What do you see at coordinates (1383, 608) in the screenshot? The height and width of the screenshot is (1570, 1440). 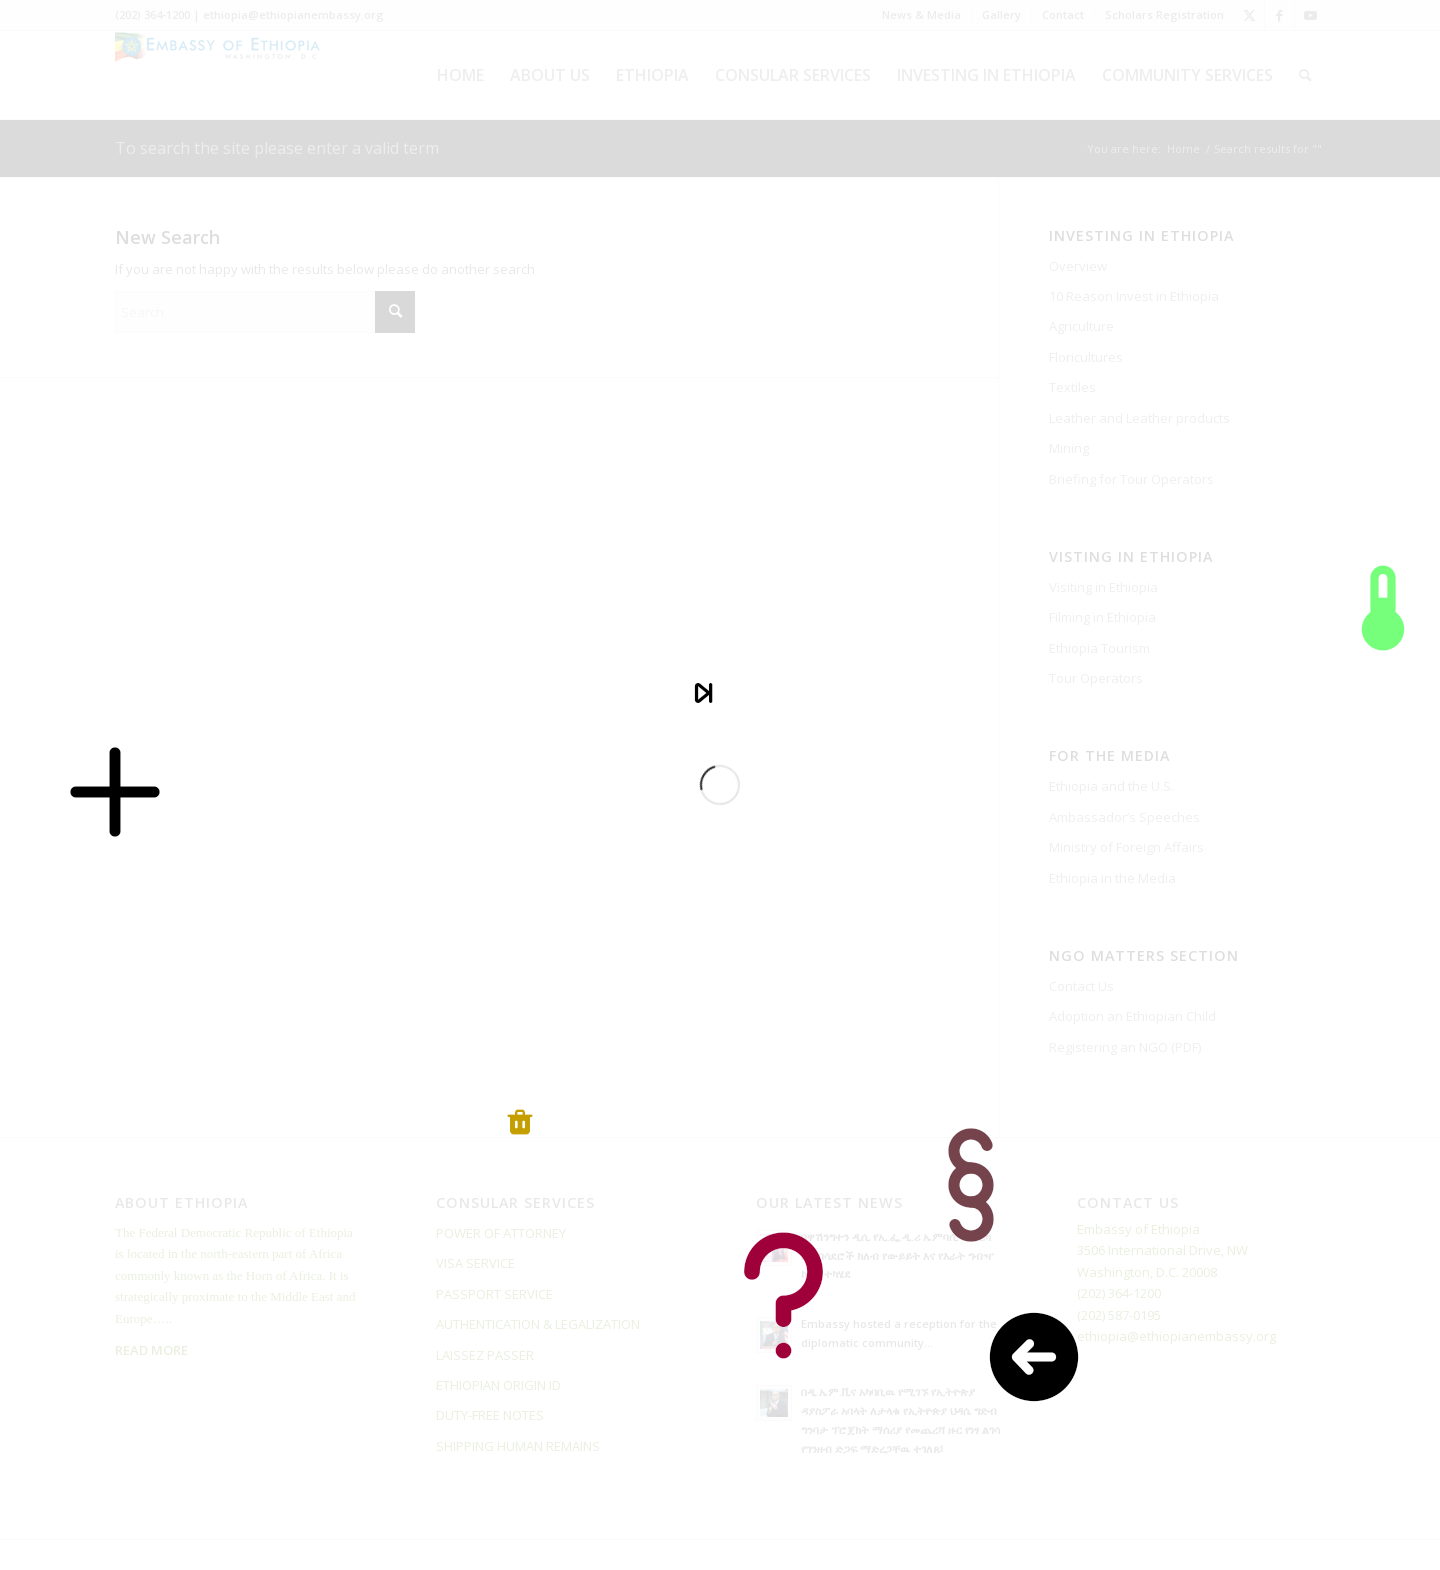 I see `view current temperature` at bounding box center [1383, 608].